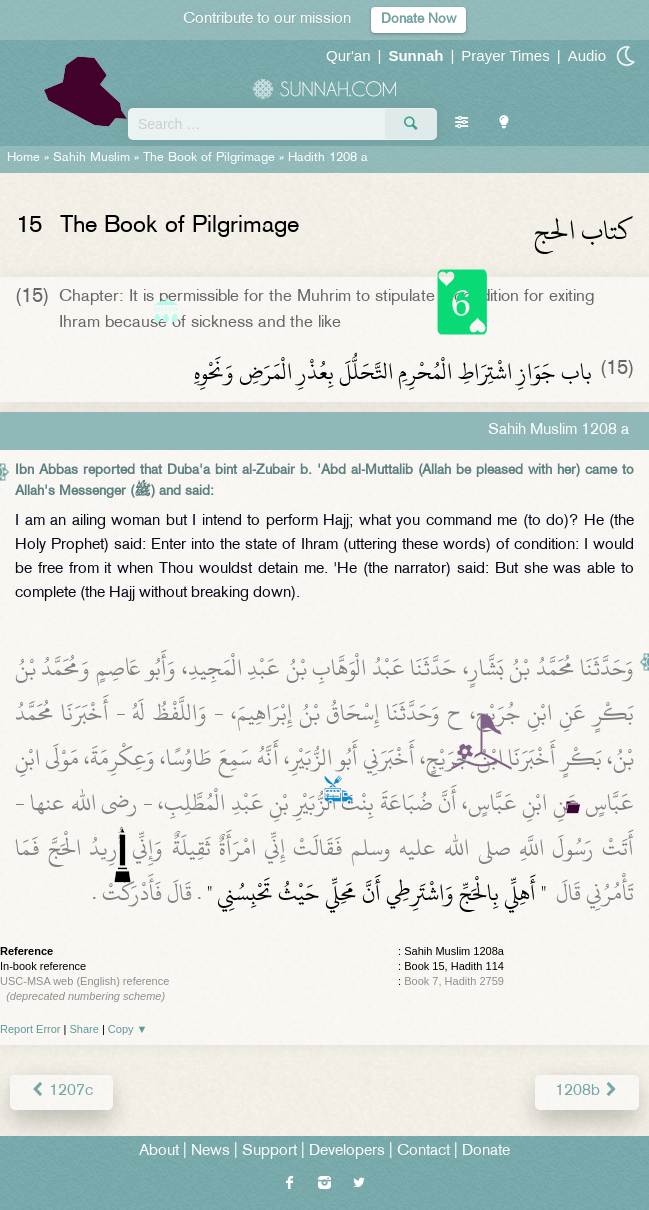  I want to click on open or browse files in a folder, so click(573, 807).